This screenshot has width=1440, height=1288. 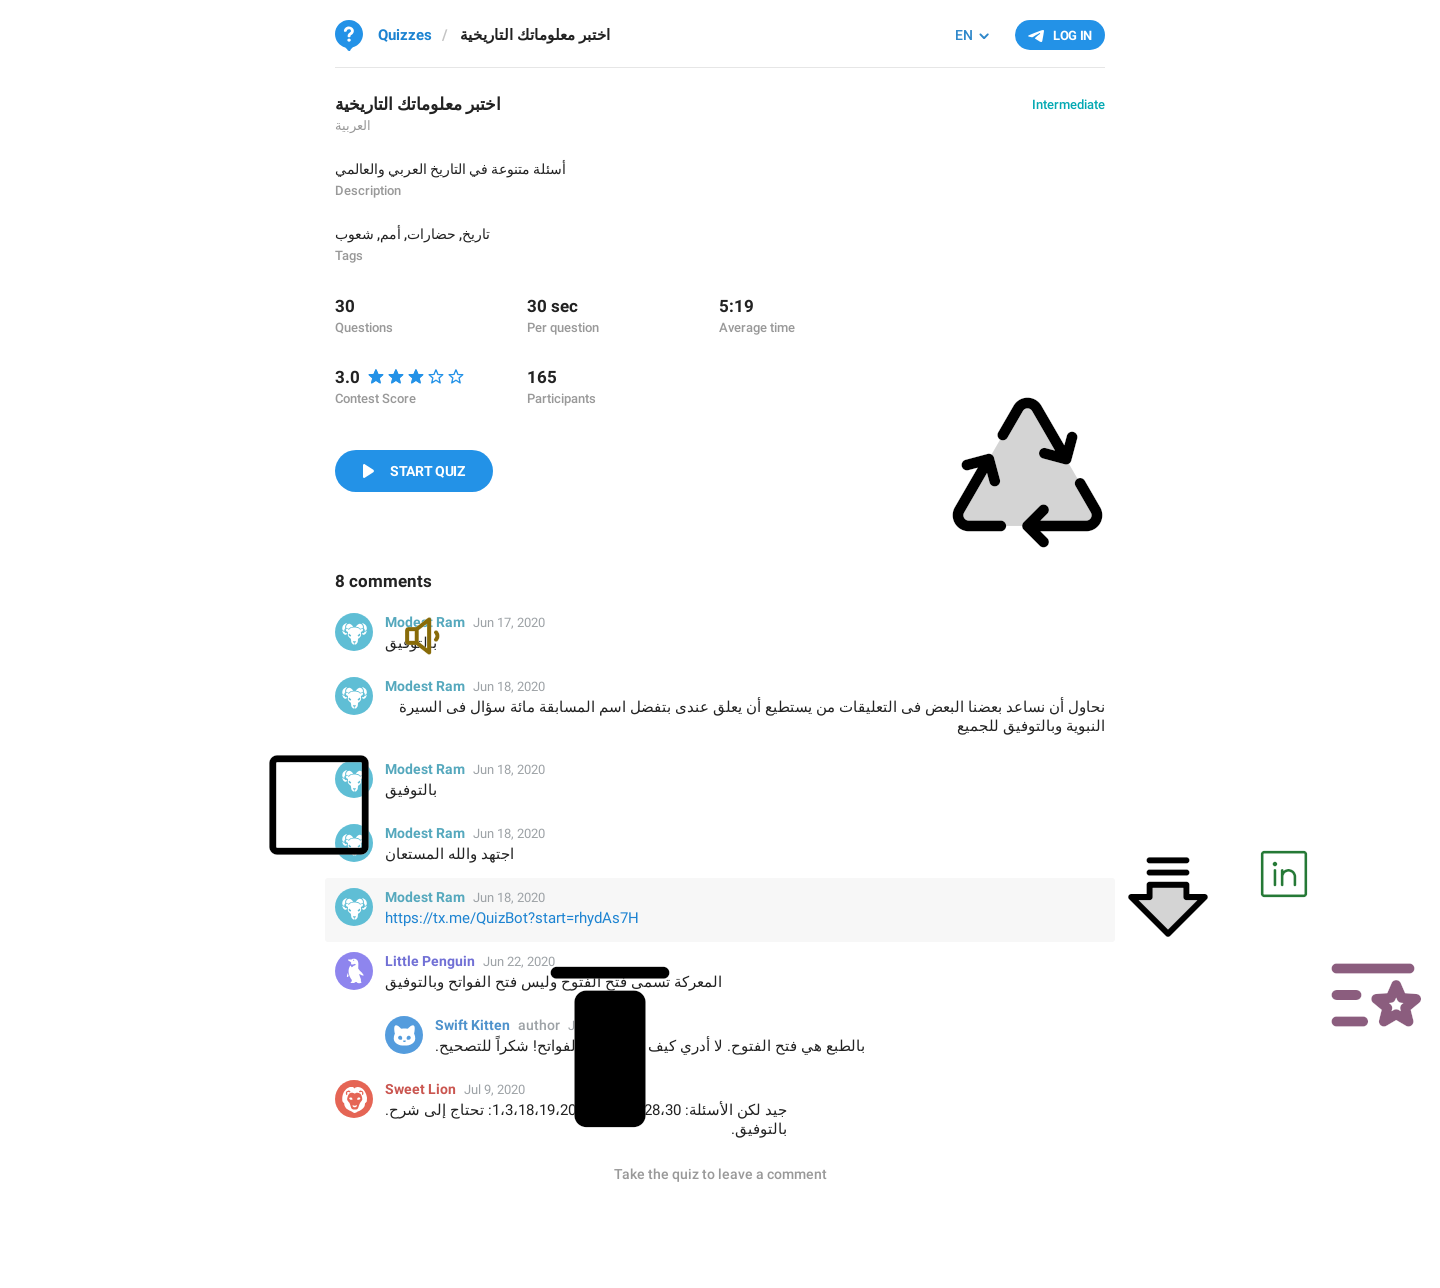 What do you see at coordinates (610, 1044) in the screenshot?
I see `align object to top edge` at bounding box center [610, 1044].